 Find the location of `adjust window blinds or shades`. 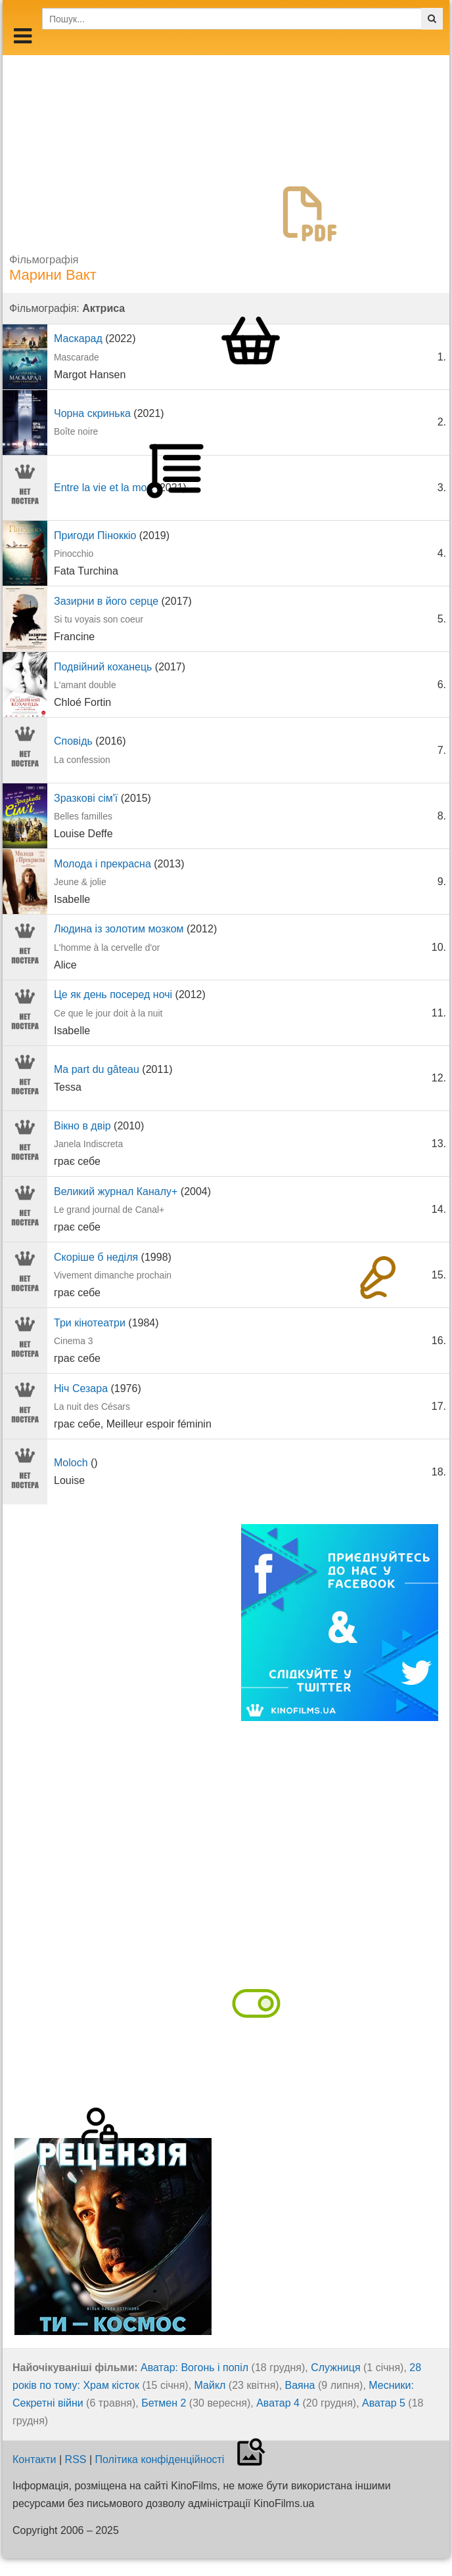

adjust window blinds or shades is located at coordinates (176, 471).